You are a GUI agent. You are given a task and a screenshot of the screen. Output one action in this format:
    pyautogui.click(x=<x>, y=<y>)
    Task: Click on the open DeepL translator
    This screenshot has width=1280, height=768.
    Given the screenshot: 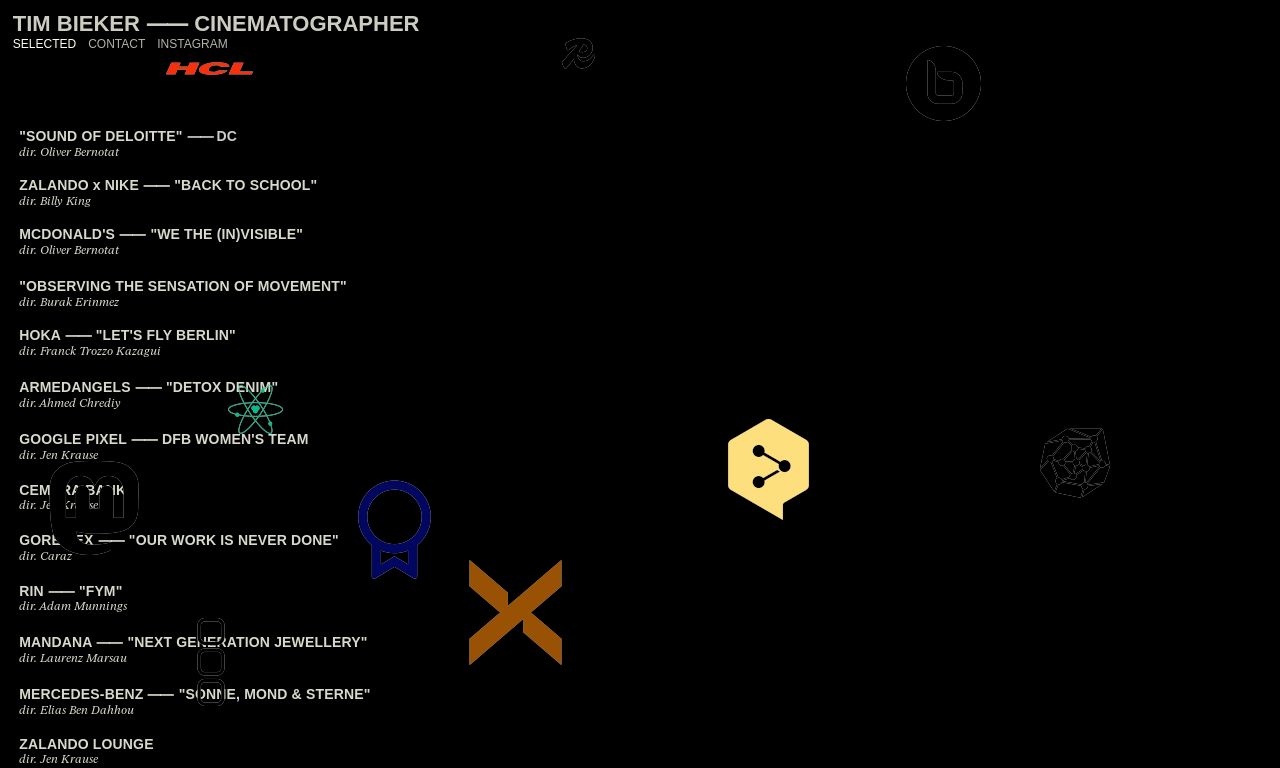 What is the action you would take?
    pyautogui.click(x=768, y=469)
    